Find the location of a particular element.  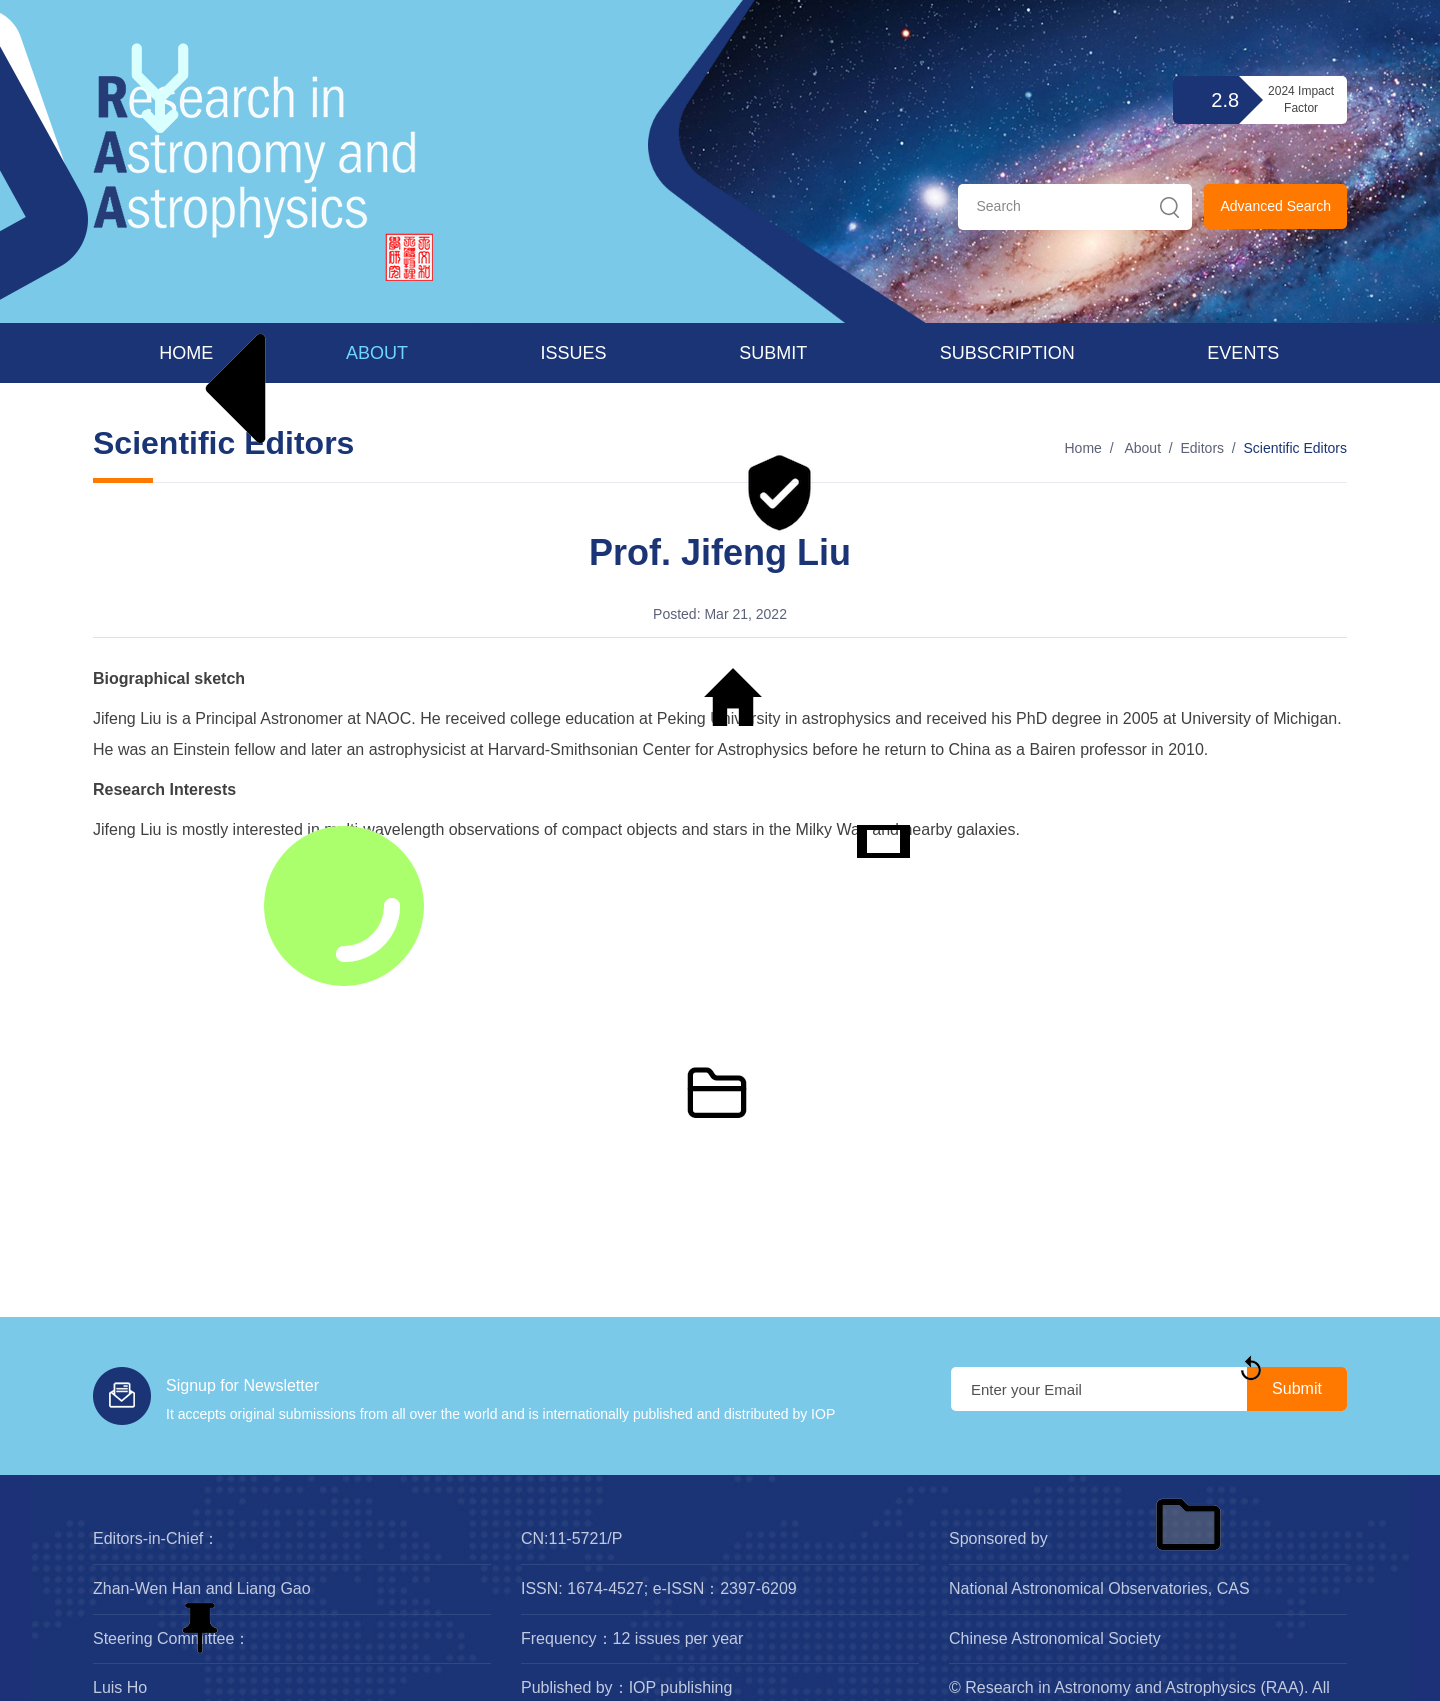

access files and documents is located at coordinates (1188, 1524).